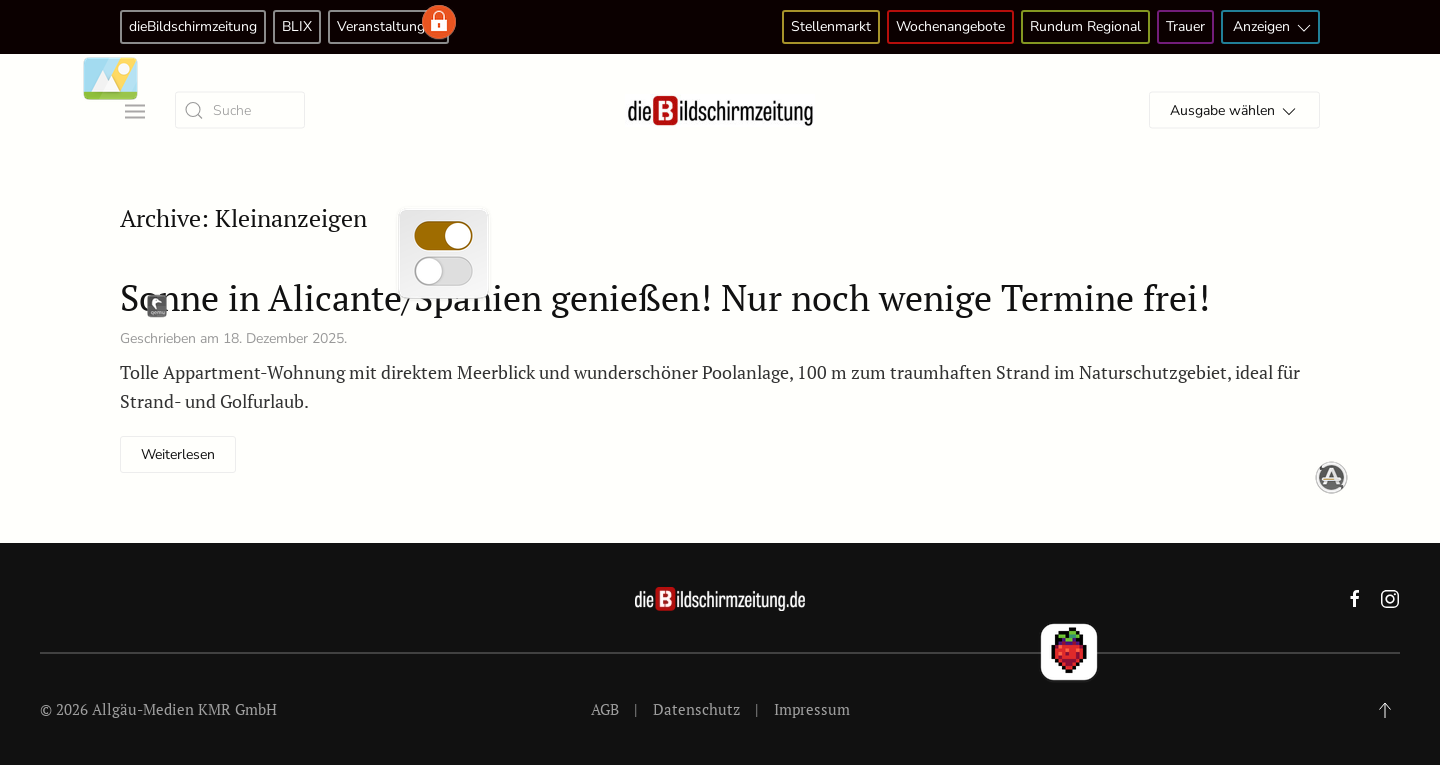  What do you see at coordinates (439, 22) in the screenshot?
I see `indicates a file or folder is read-only` at bounding box center [439, 22].